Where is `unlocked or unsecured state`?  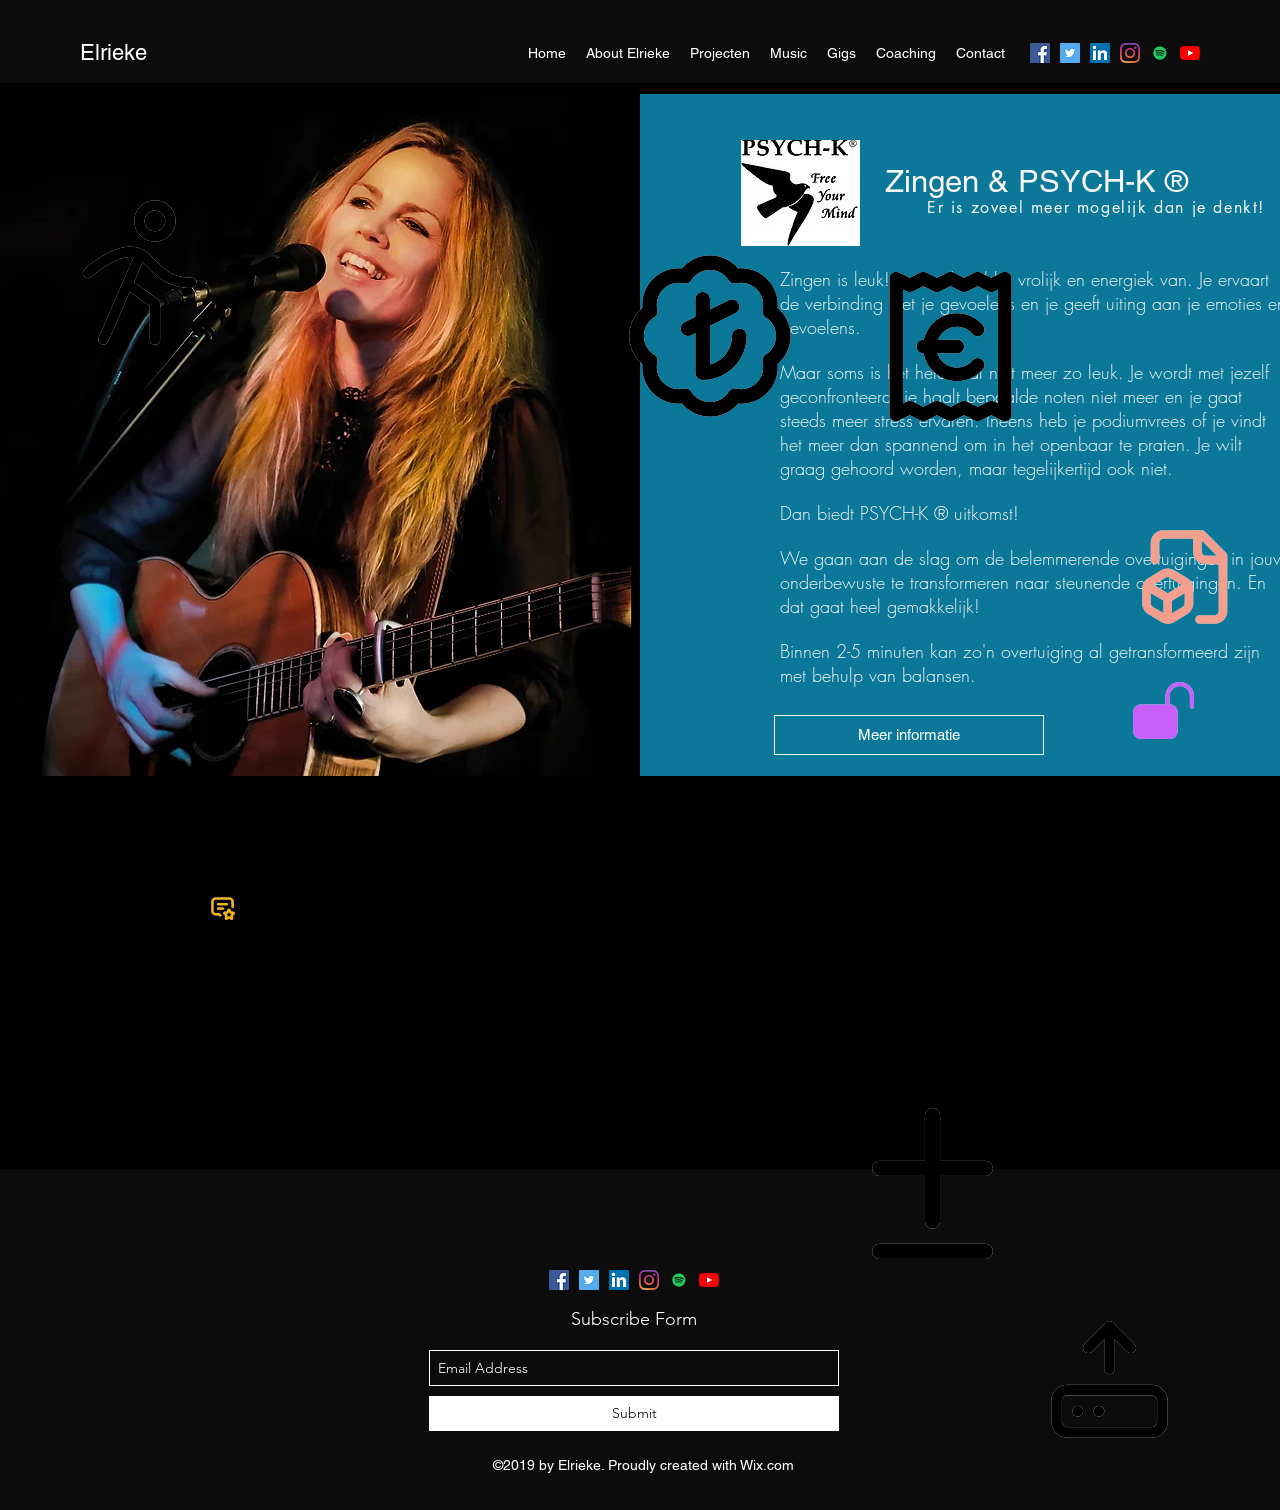 unlocked or unsecured state is located at coordinates (1163, 710).